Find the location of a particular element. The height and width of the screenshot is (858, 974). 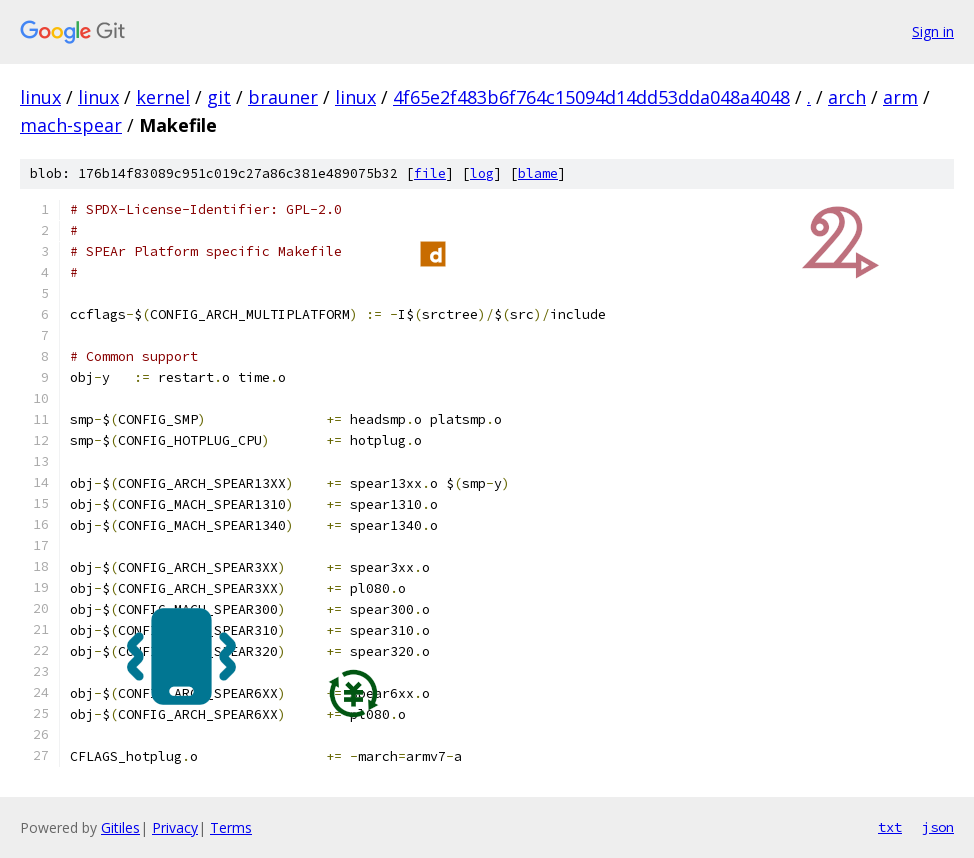

draft2digital publishing platform logo is located at coordinates (840, 242).